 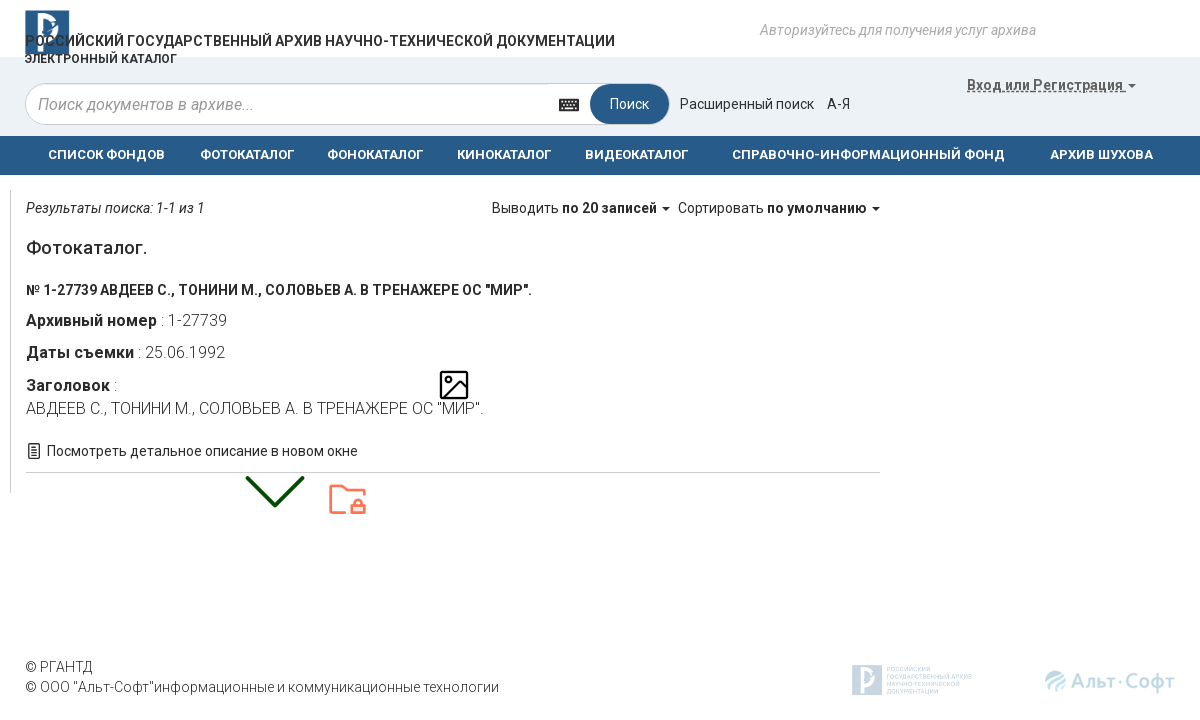 What do you see at coordinates (275, 489) in the screenshot?
I see `expand a dropdown menu` at bounding box center [275, 489].